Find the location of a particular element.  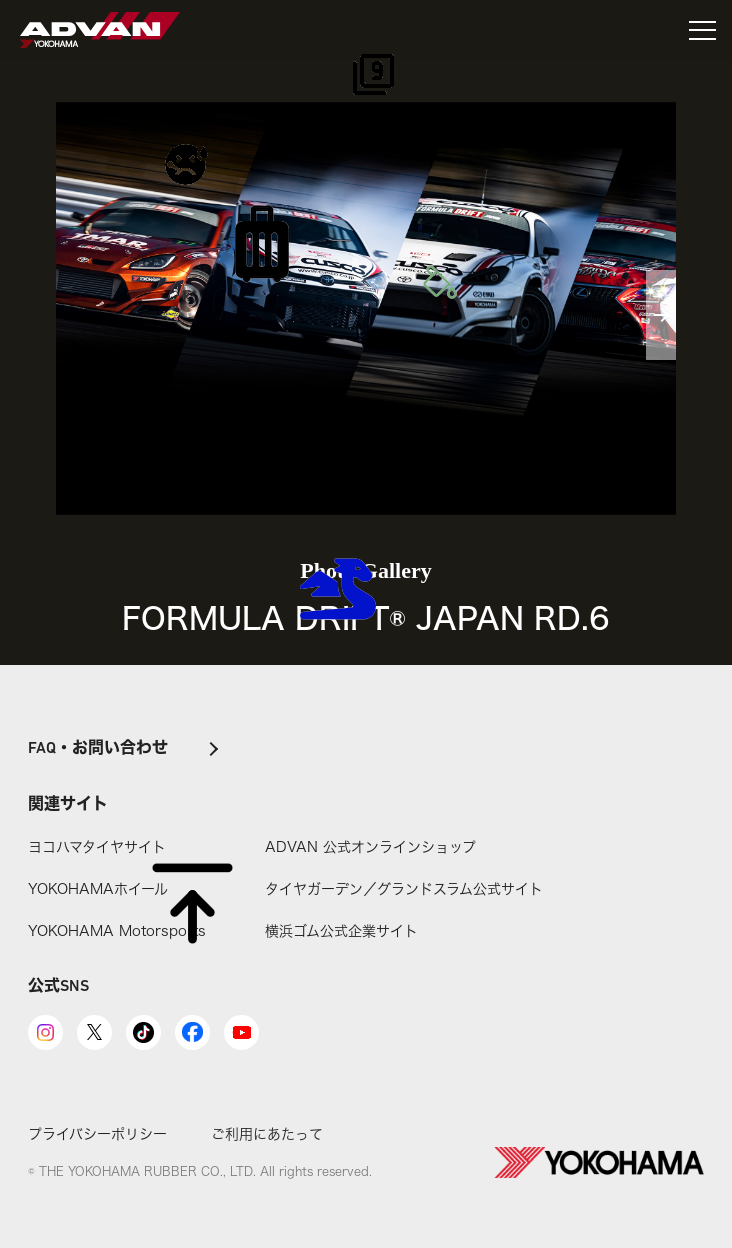

scroll to top of page is located at coordinates (192, 903).